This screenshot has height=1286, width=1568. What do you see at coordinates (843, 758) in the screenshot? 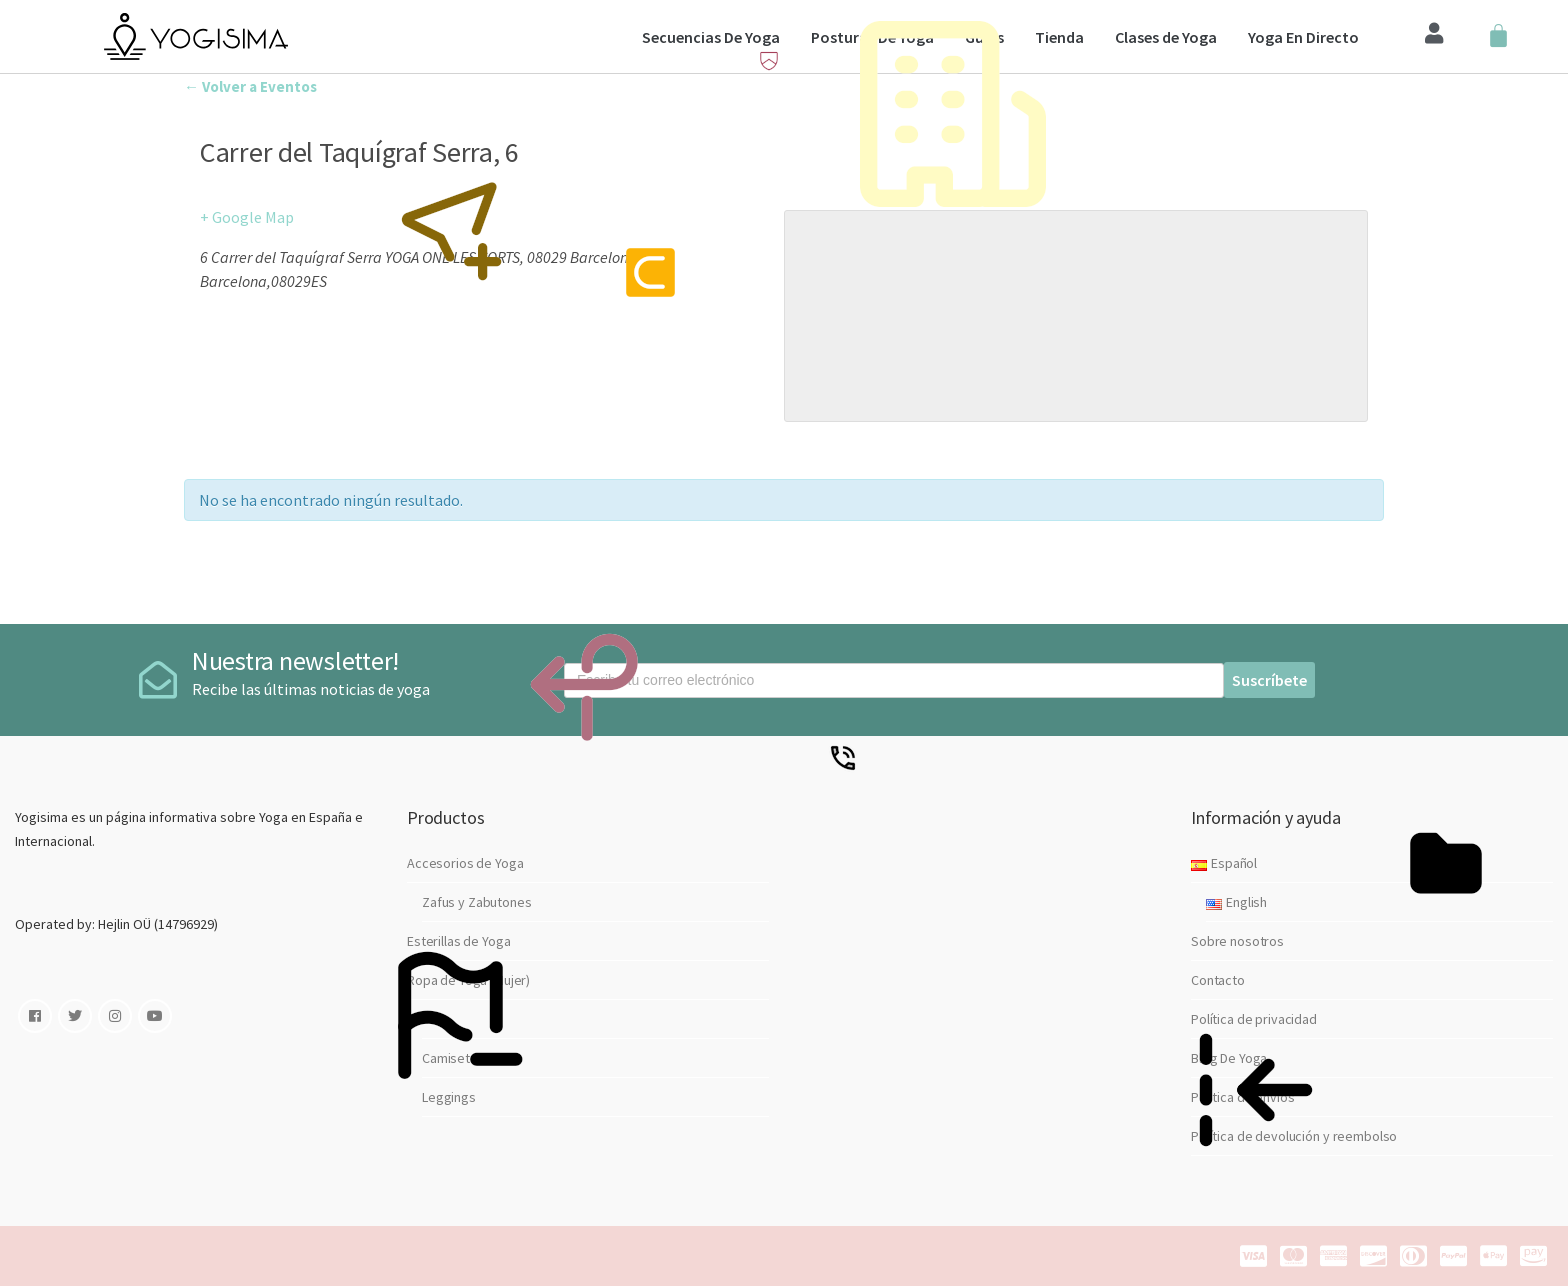
I see `indicates an active phone call in progress` at bounding box center [843, 758].